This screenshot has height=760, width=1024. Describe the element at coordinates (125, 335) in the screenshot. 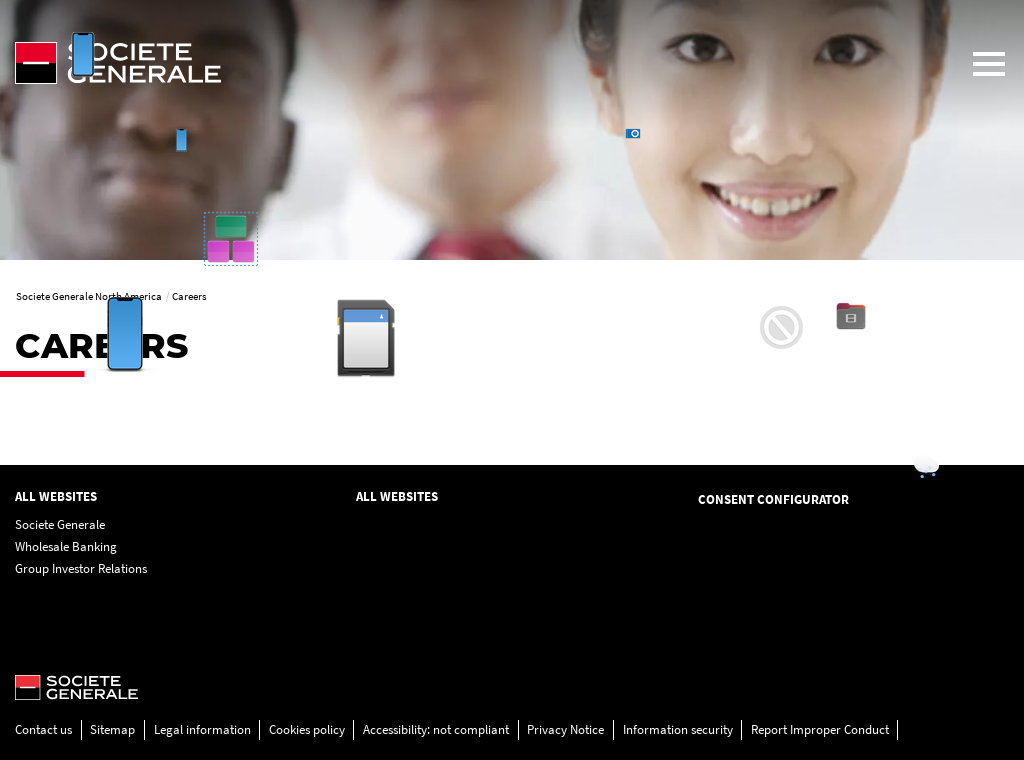

I see `indicates a connected iPhone 12 Pro Max device` at that location.